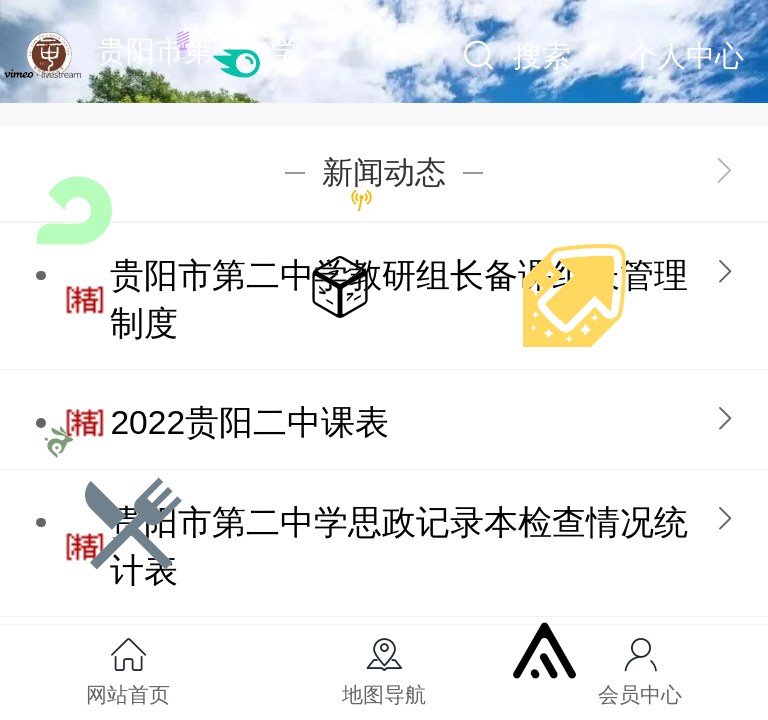  What do you see at coordinates (544, 650) in the screenshot?
I see `open aegis authenticator app` at bounding box center [544, 650].